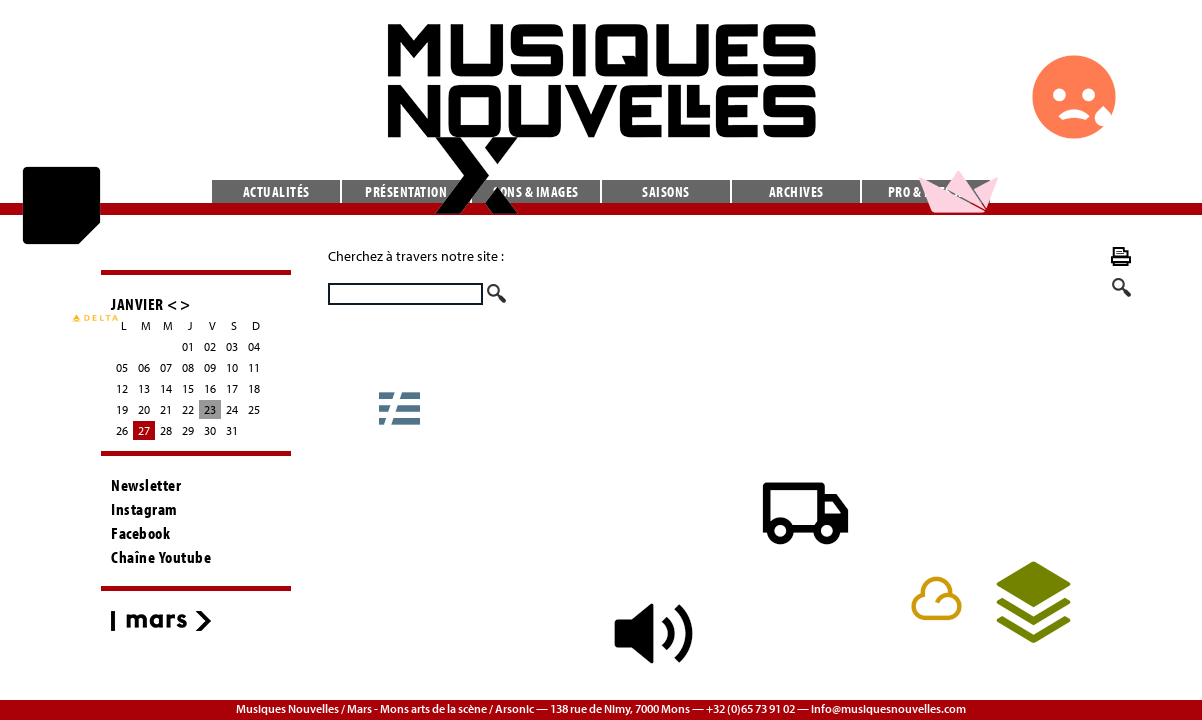  I want to click on open streamlit application, so click(958, 191).